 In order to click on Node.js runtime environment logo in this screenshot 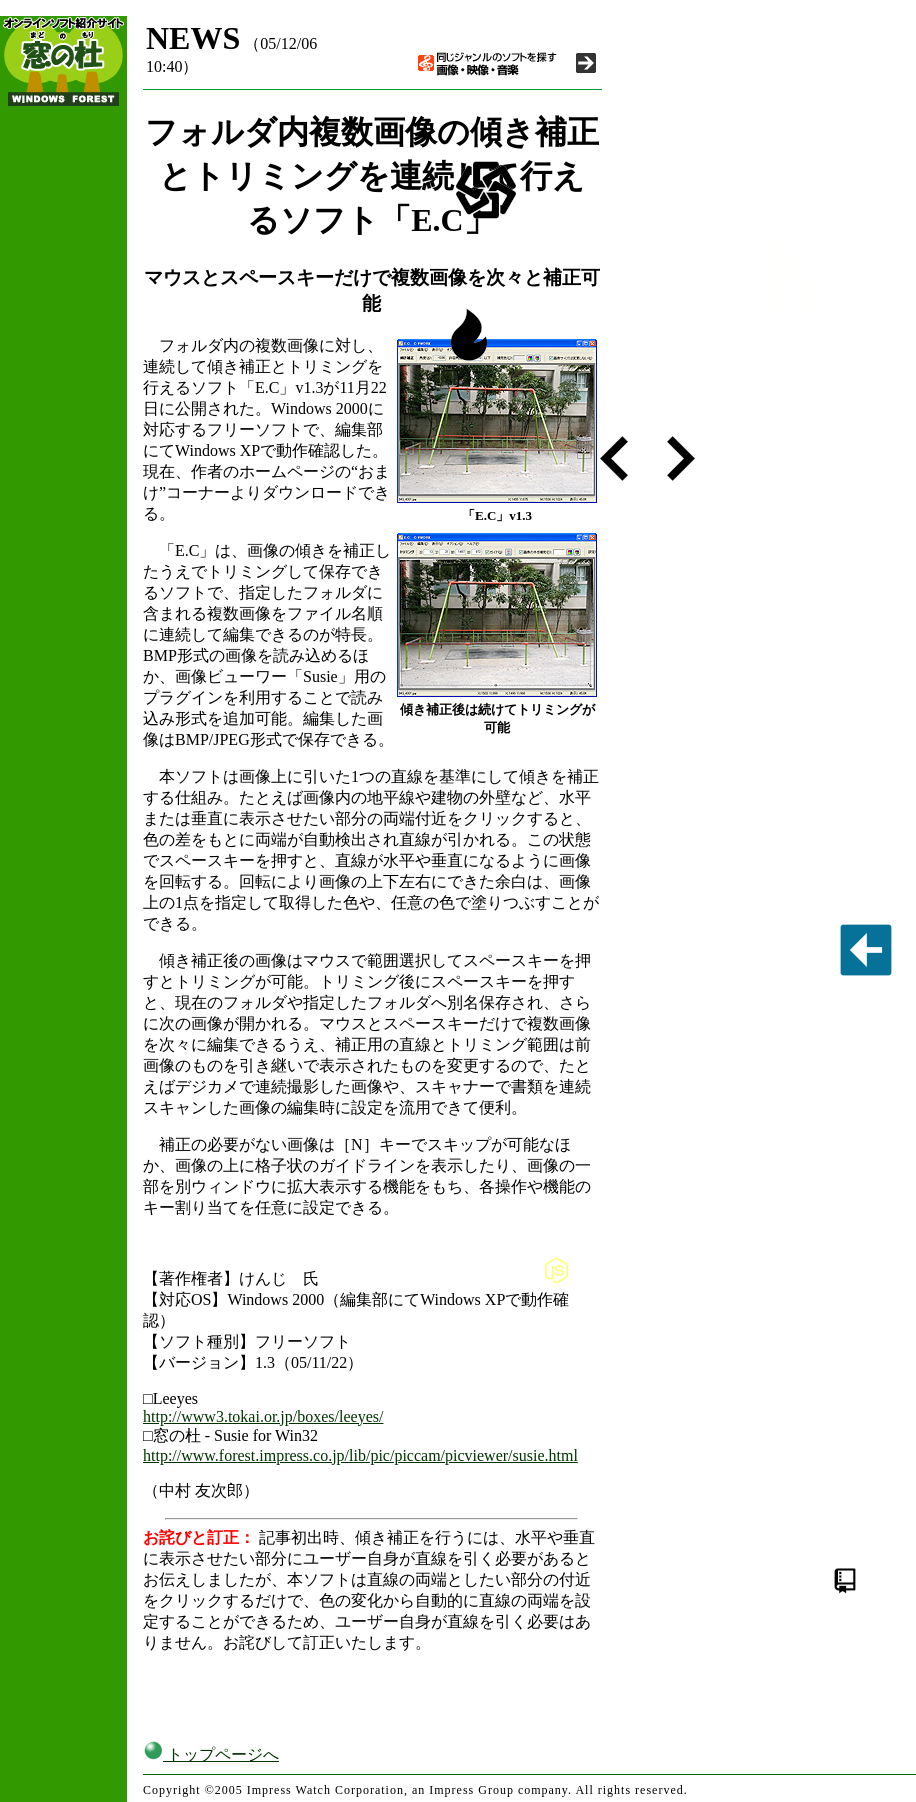, I will do `click(556, 1270)`.